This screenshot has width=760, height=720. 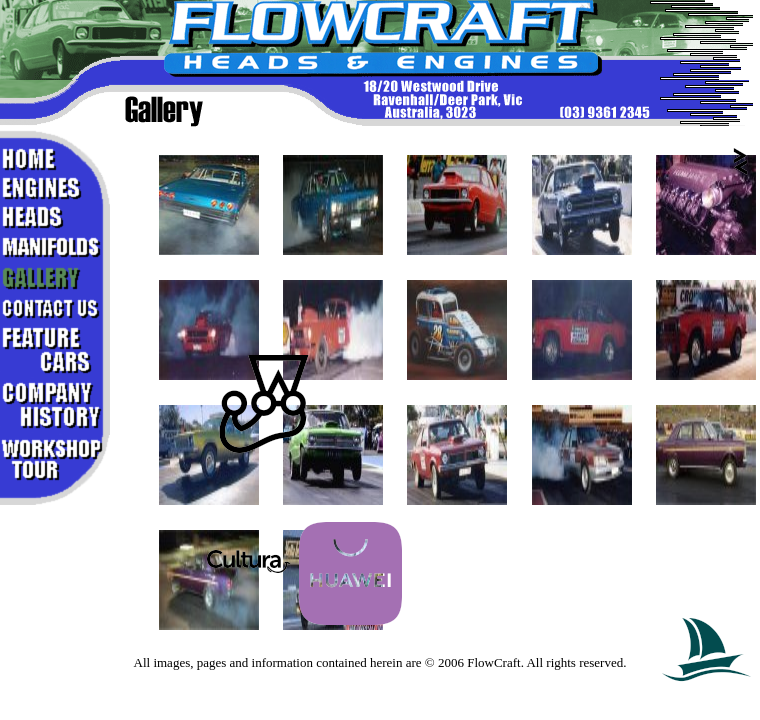 What do you see at coordinates (248, 561) in the screenshot?
I see `navigate to the Cultura website or app` at bounding box center [248, 561].